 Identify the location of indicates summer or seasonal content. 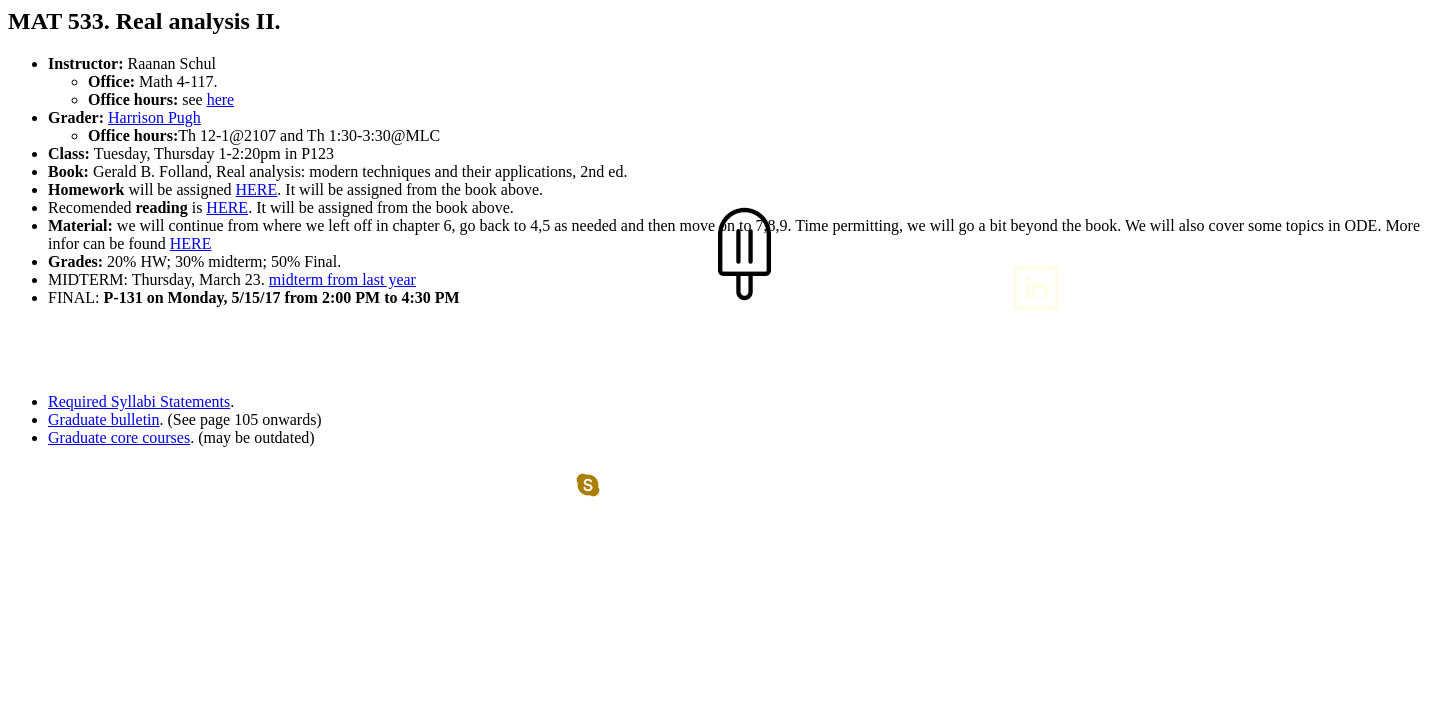
(744, 252).